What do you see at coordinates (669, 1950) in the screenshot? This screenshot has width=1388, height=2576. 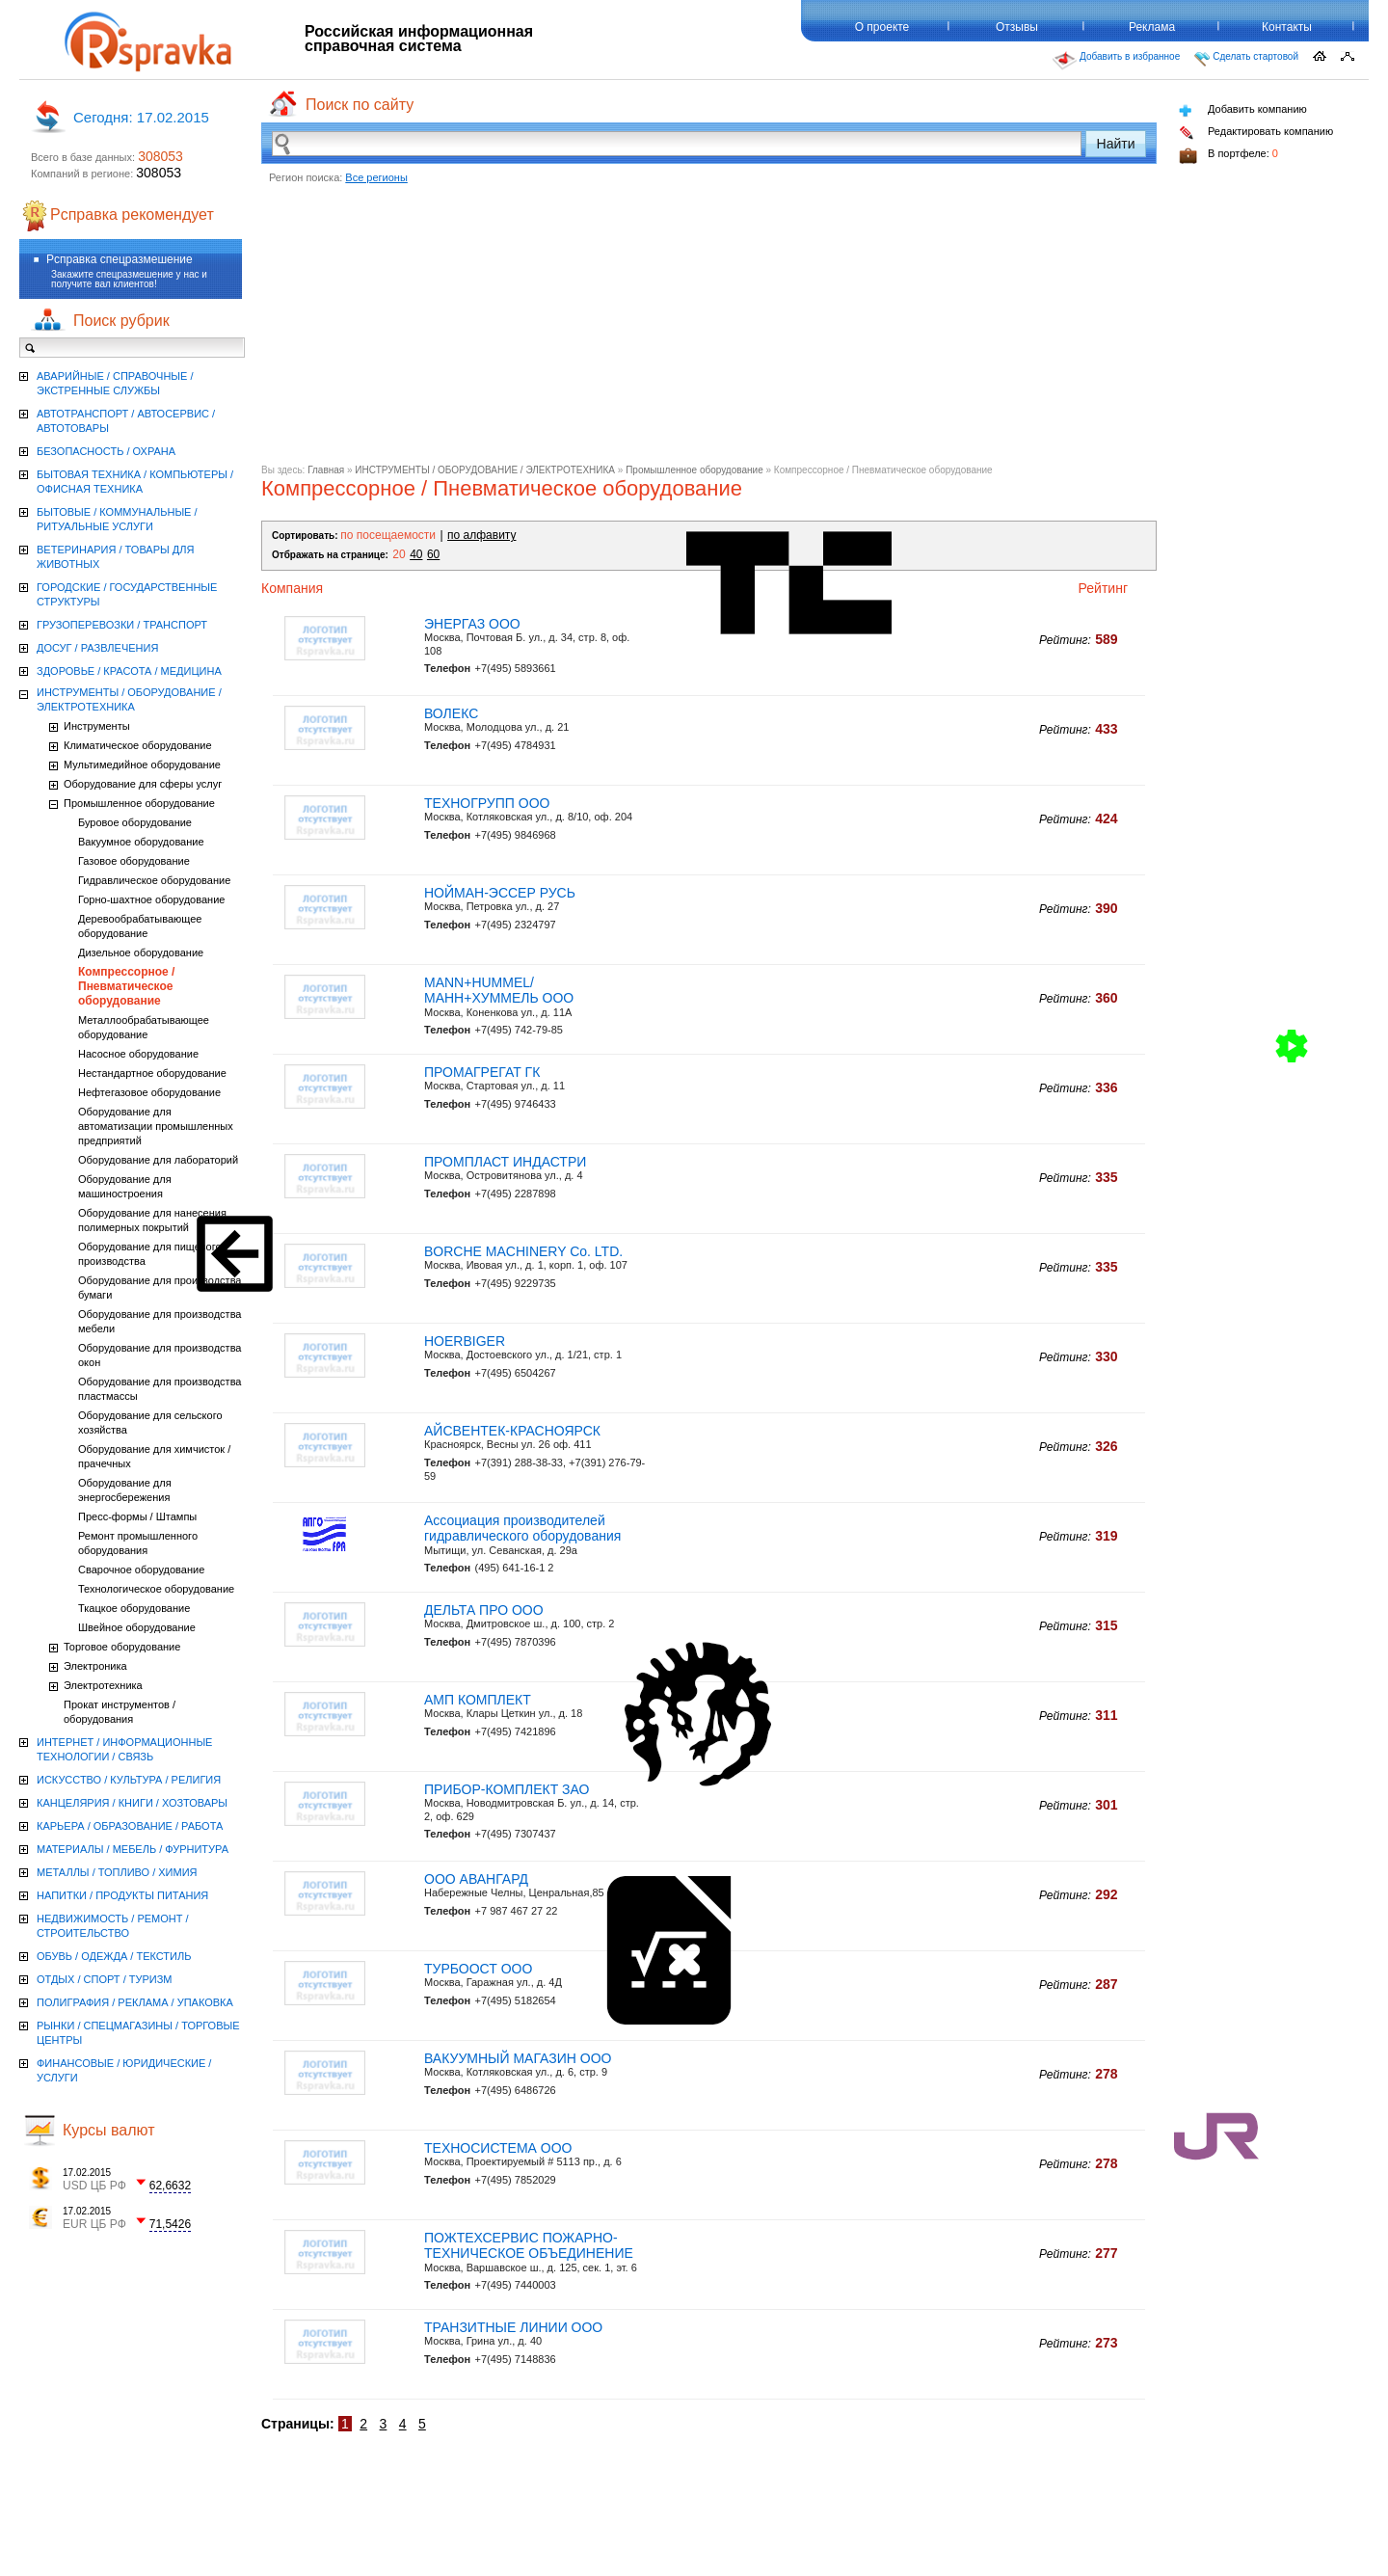 I see `open LibreOffice Math application` at bounding box center [669, 1950].